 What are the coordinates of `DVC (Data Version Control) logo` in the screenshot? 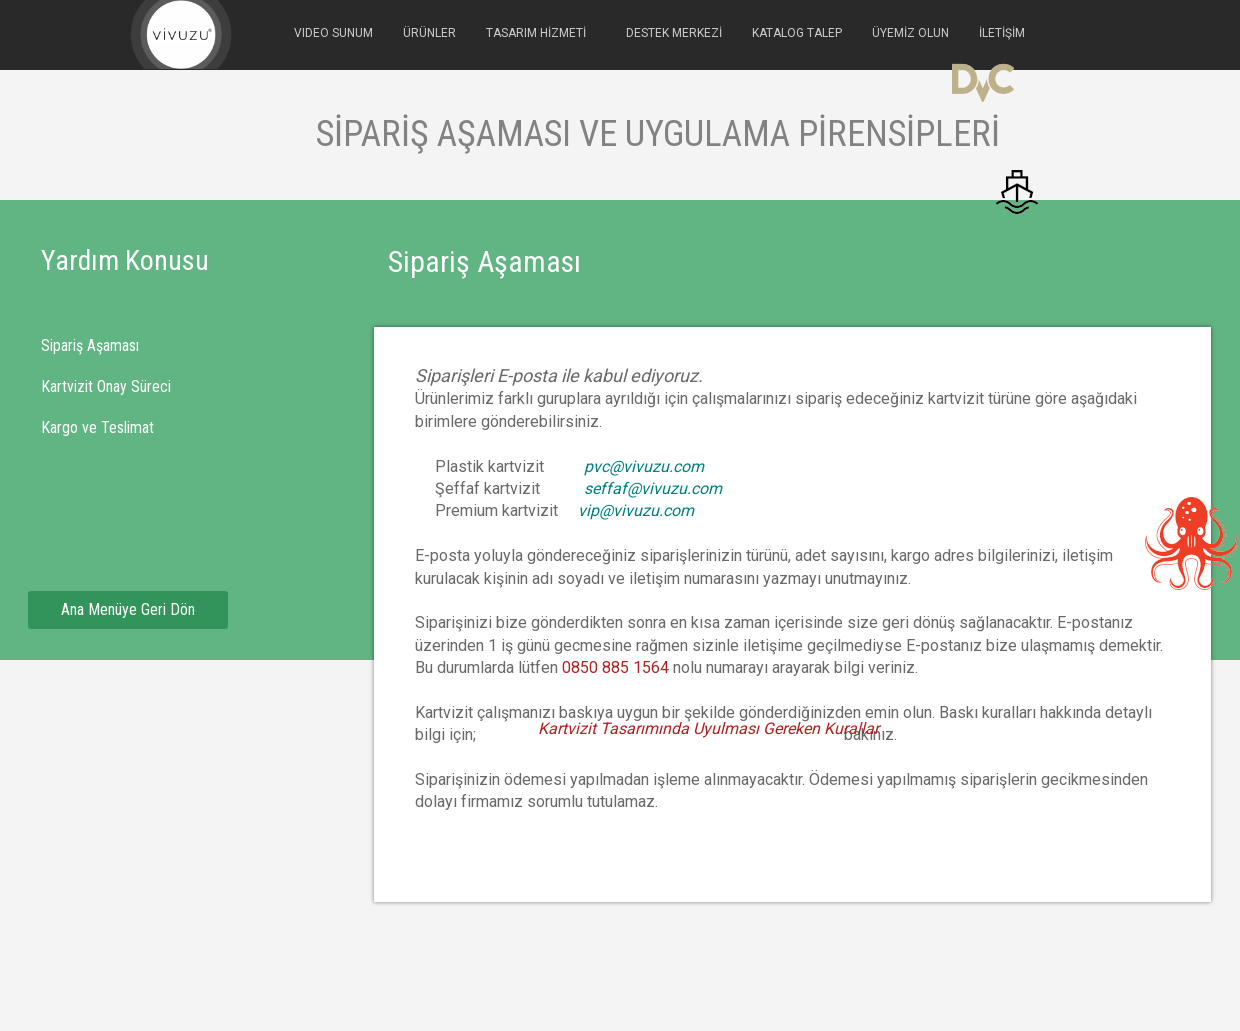 It's located at (983, 83).